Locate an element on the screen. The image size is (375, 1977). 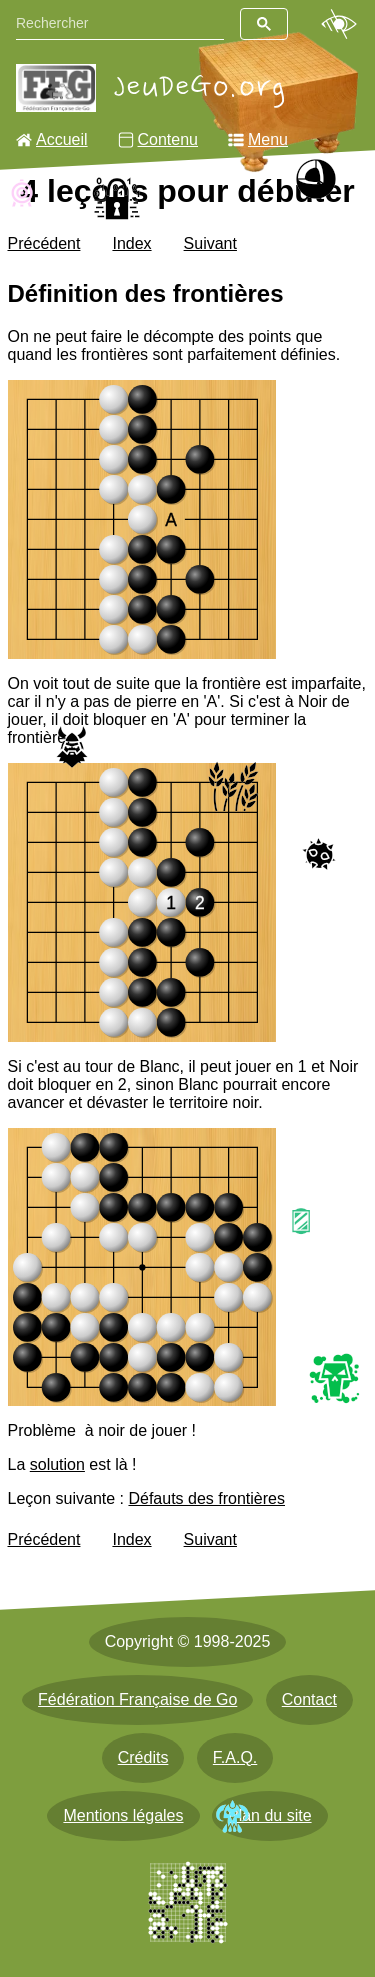
view planetary or geological core details is located at coordinates (316, 179).